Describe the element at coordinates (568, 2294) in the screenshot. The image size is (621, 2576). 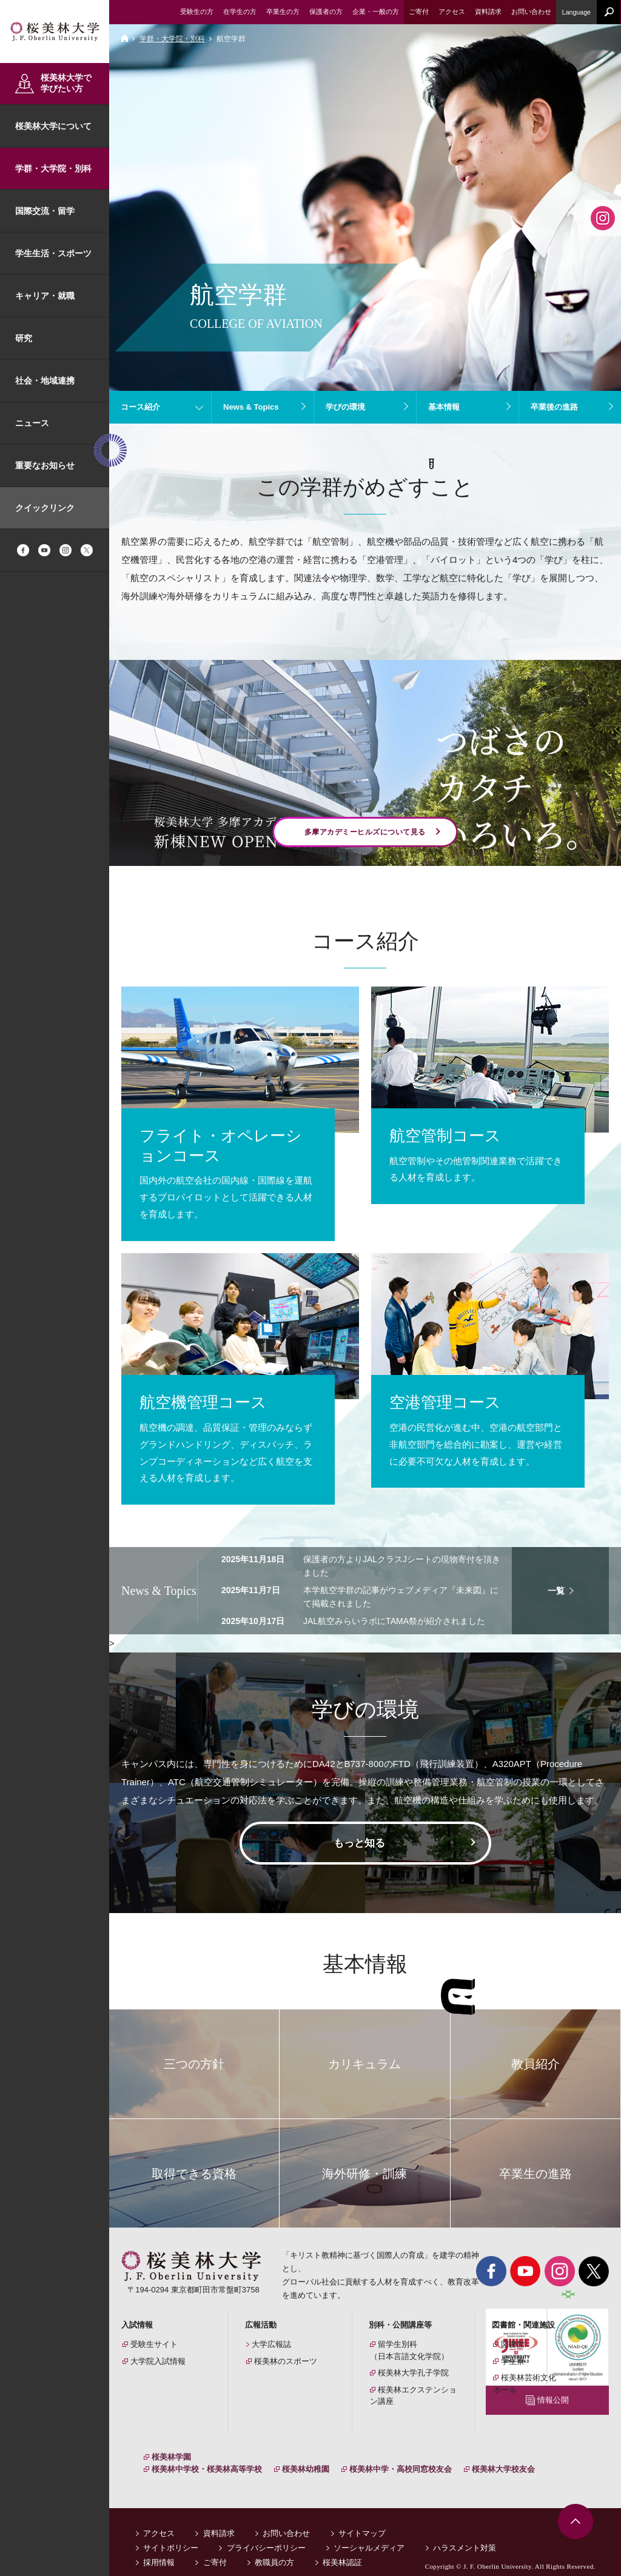
I see `traefik mesh service logo` at that location.